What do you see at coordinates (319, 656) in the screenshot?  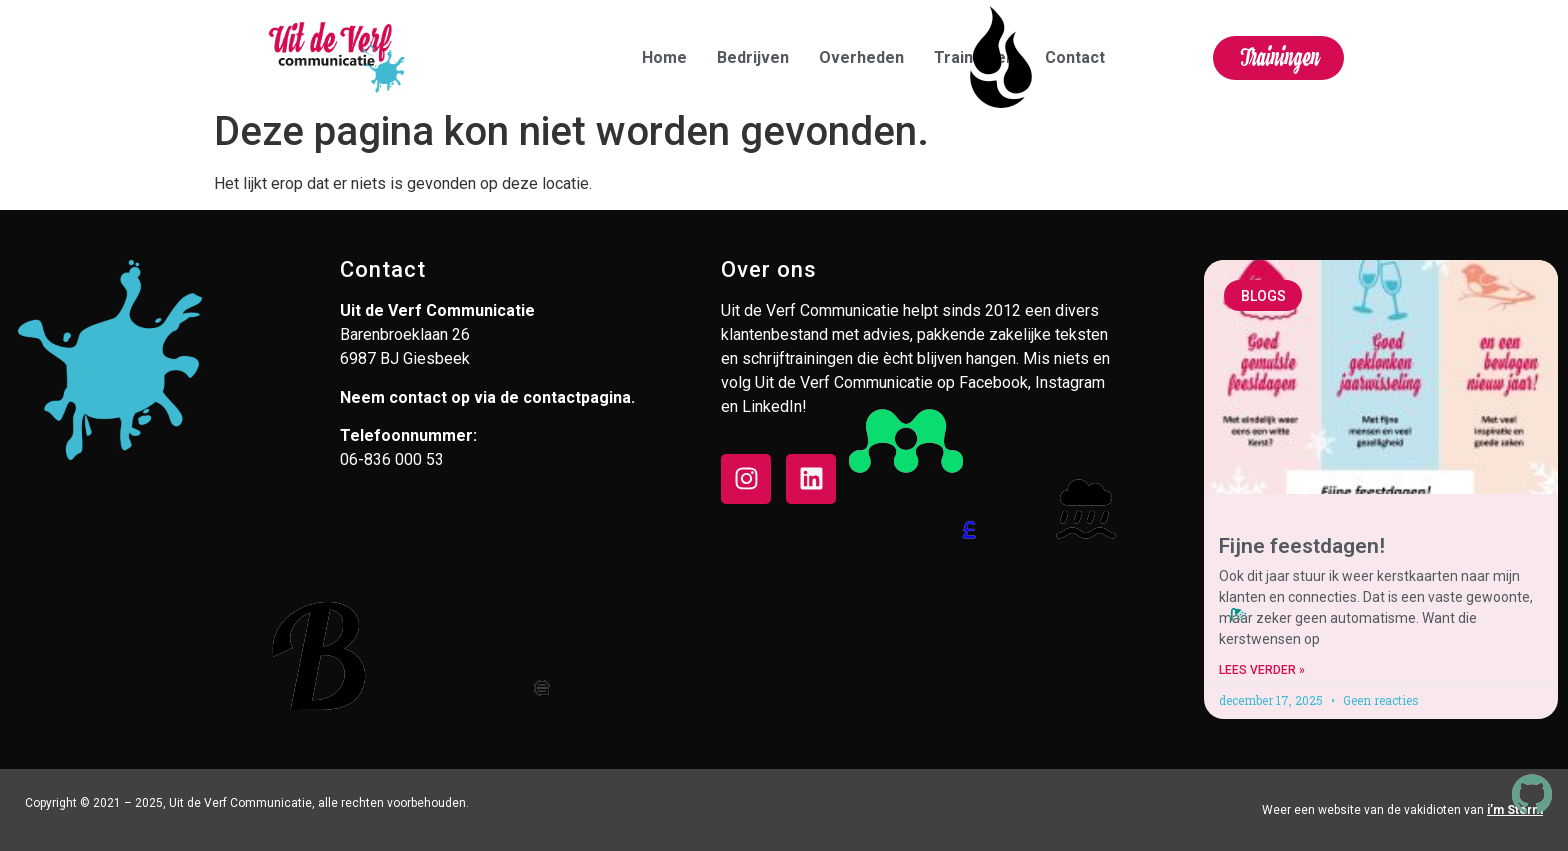 I see `buefy framework logo` at bounding box center [319, 656].